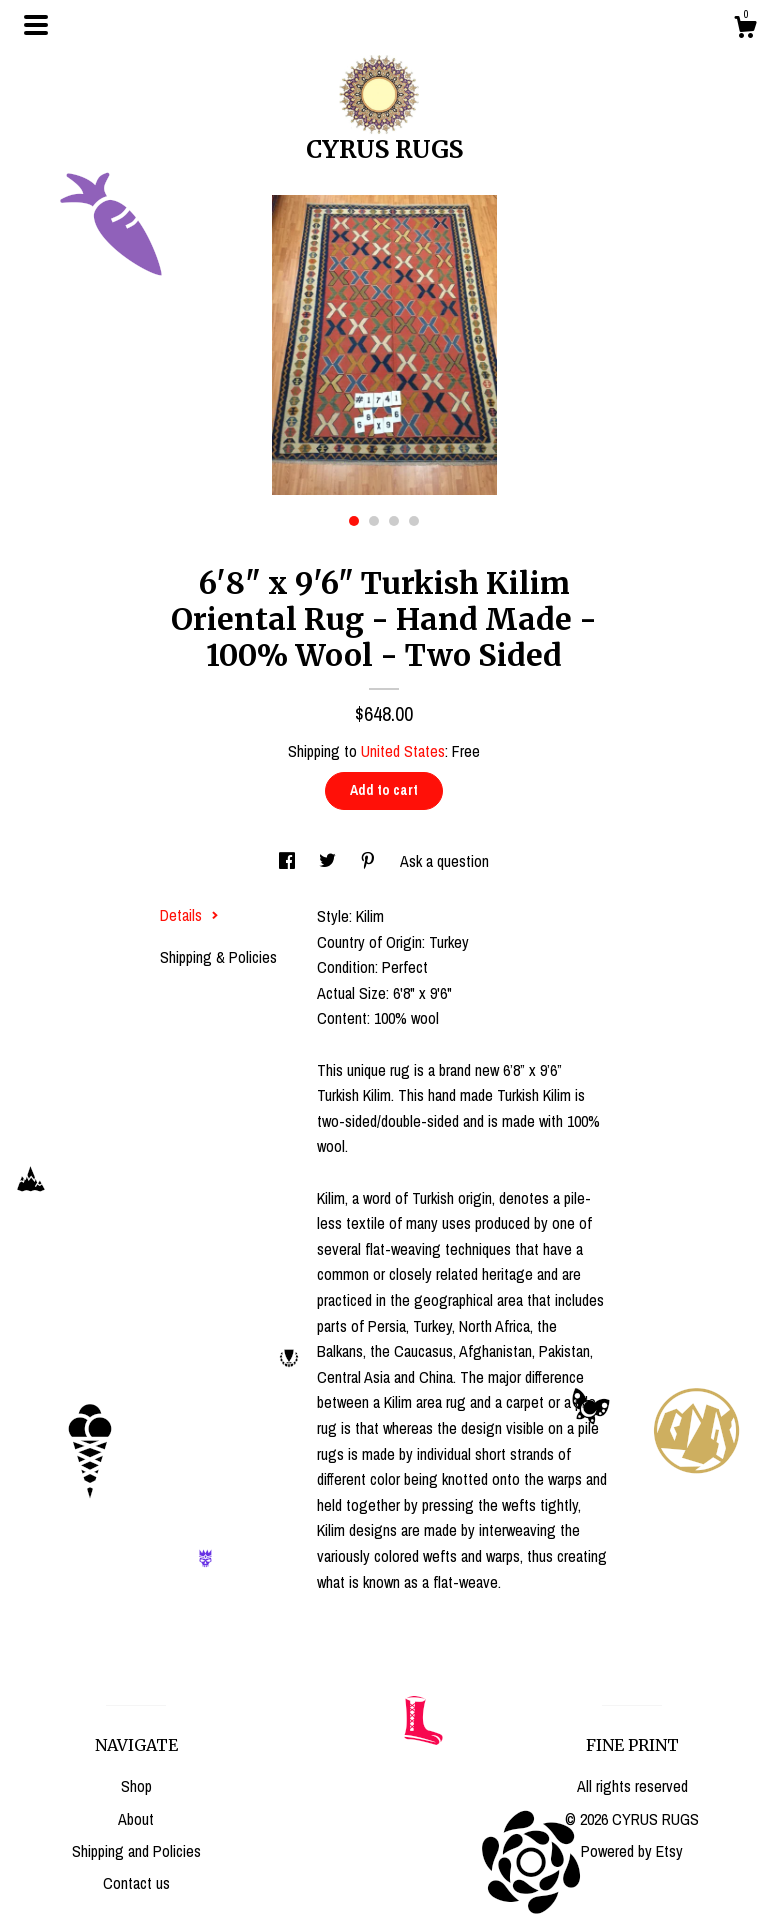 The image size is (768, 1925). What do you see at coordinates (90, 1452) in the screenshot?
I see `dessert or sweet treats category` at bounding box center [90, 1452].